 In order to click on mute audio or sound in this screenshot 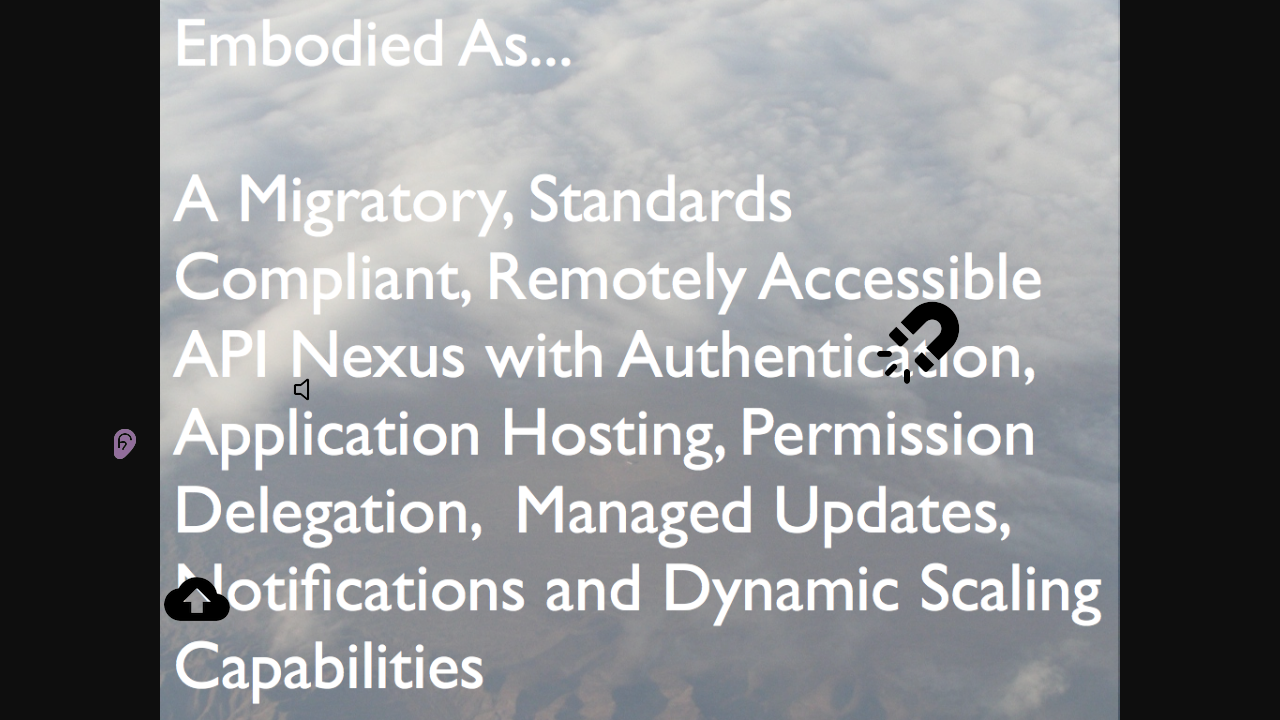, I will do `click(301, 389)`.